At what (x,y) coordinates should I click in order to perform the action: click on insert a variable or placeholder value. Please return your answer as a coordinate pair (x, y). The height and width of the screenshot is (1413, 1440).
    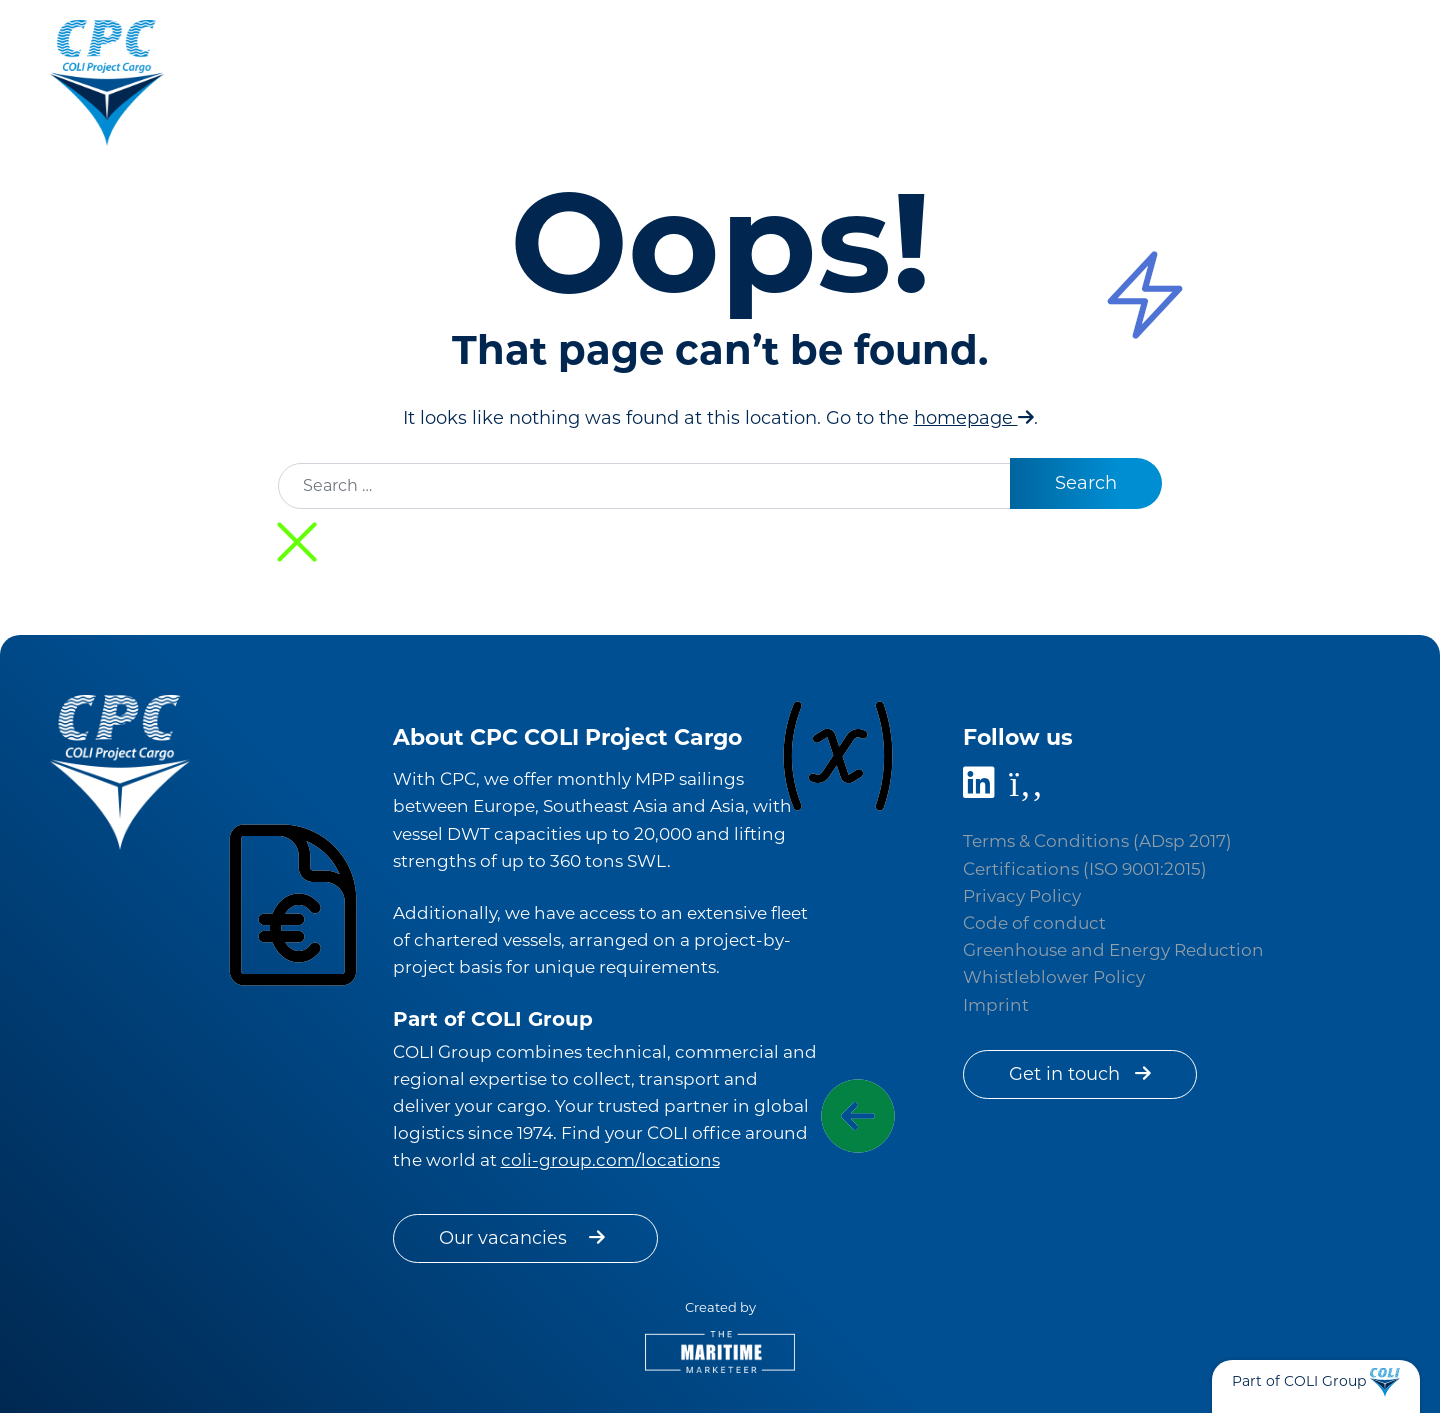
    Looking at the image, I should click on (838, 756).